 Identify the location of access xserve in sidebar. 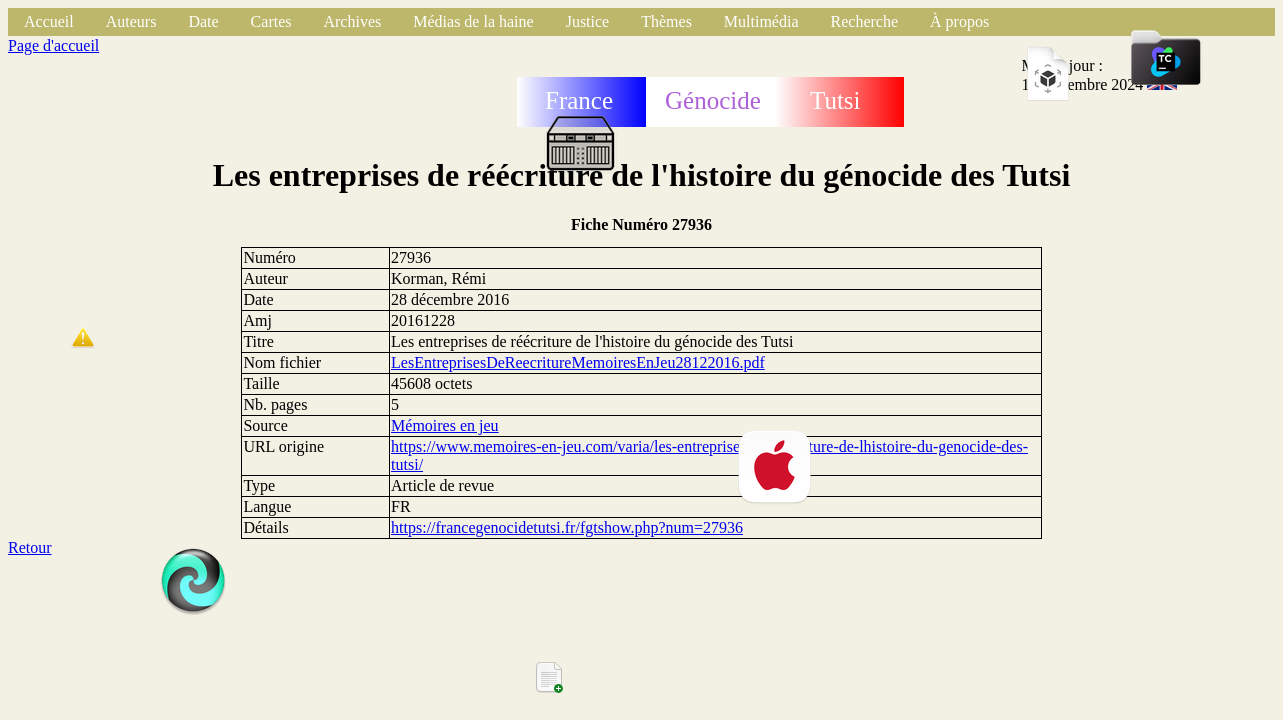
(580, 141).